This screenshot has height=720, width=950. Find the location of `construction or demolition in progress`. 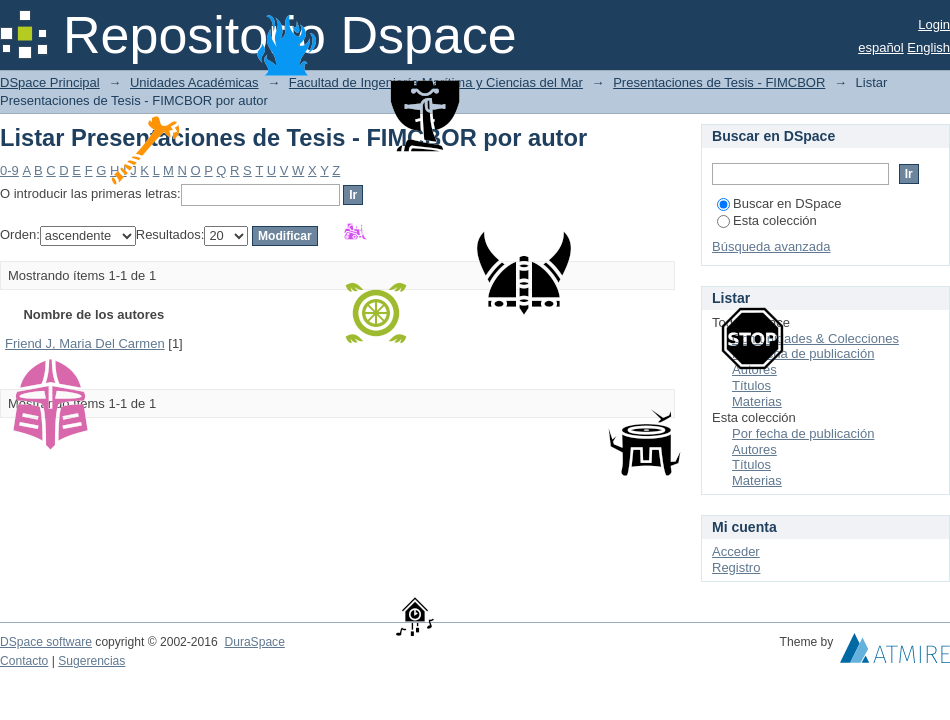

construction or demolition in progress is located at coordinates (355, 231).